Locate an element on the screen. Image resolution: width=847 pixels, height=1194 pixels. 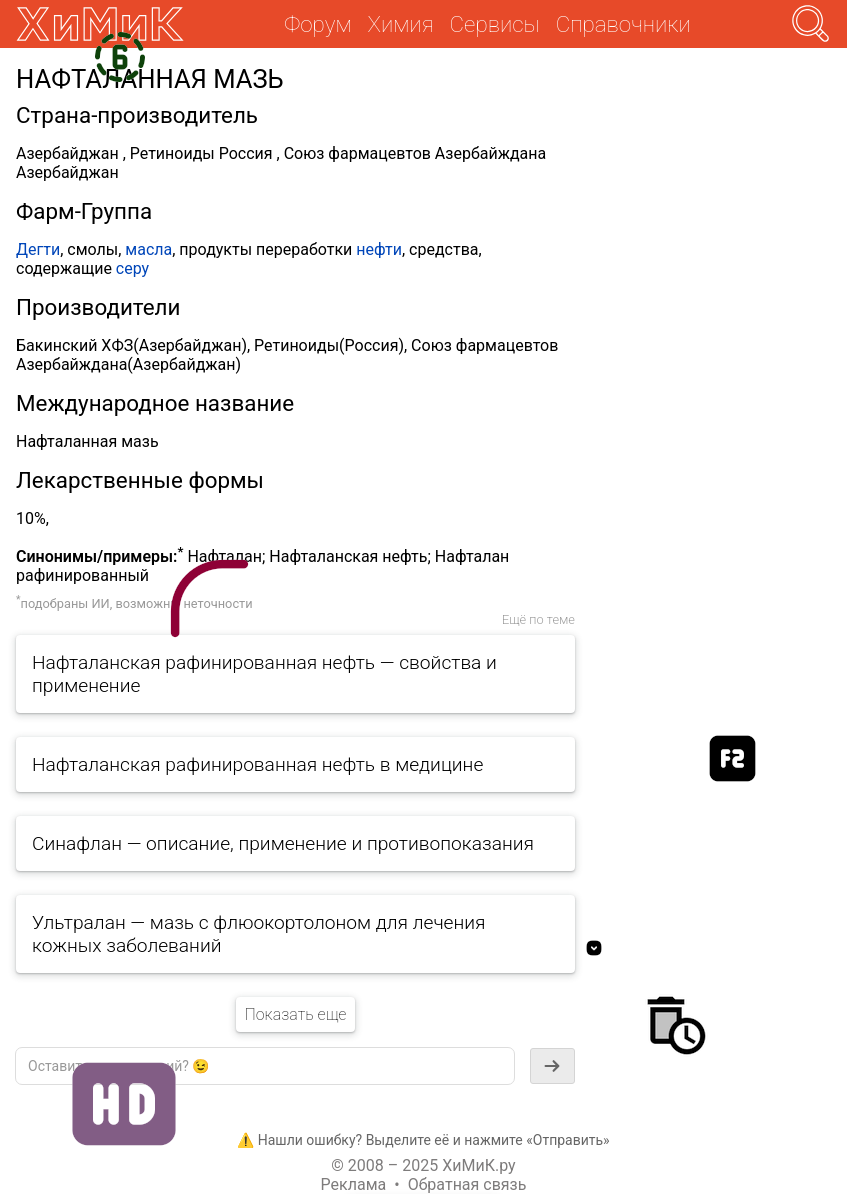
expand dropdown menu or content is located at coordinates (594, 948).